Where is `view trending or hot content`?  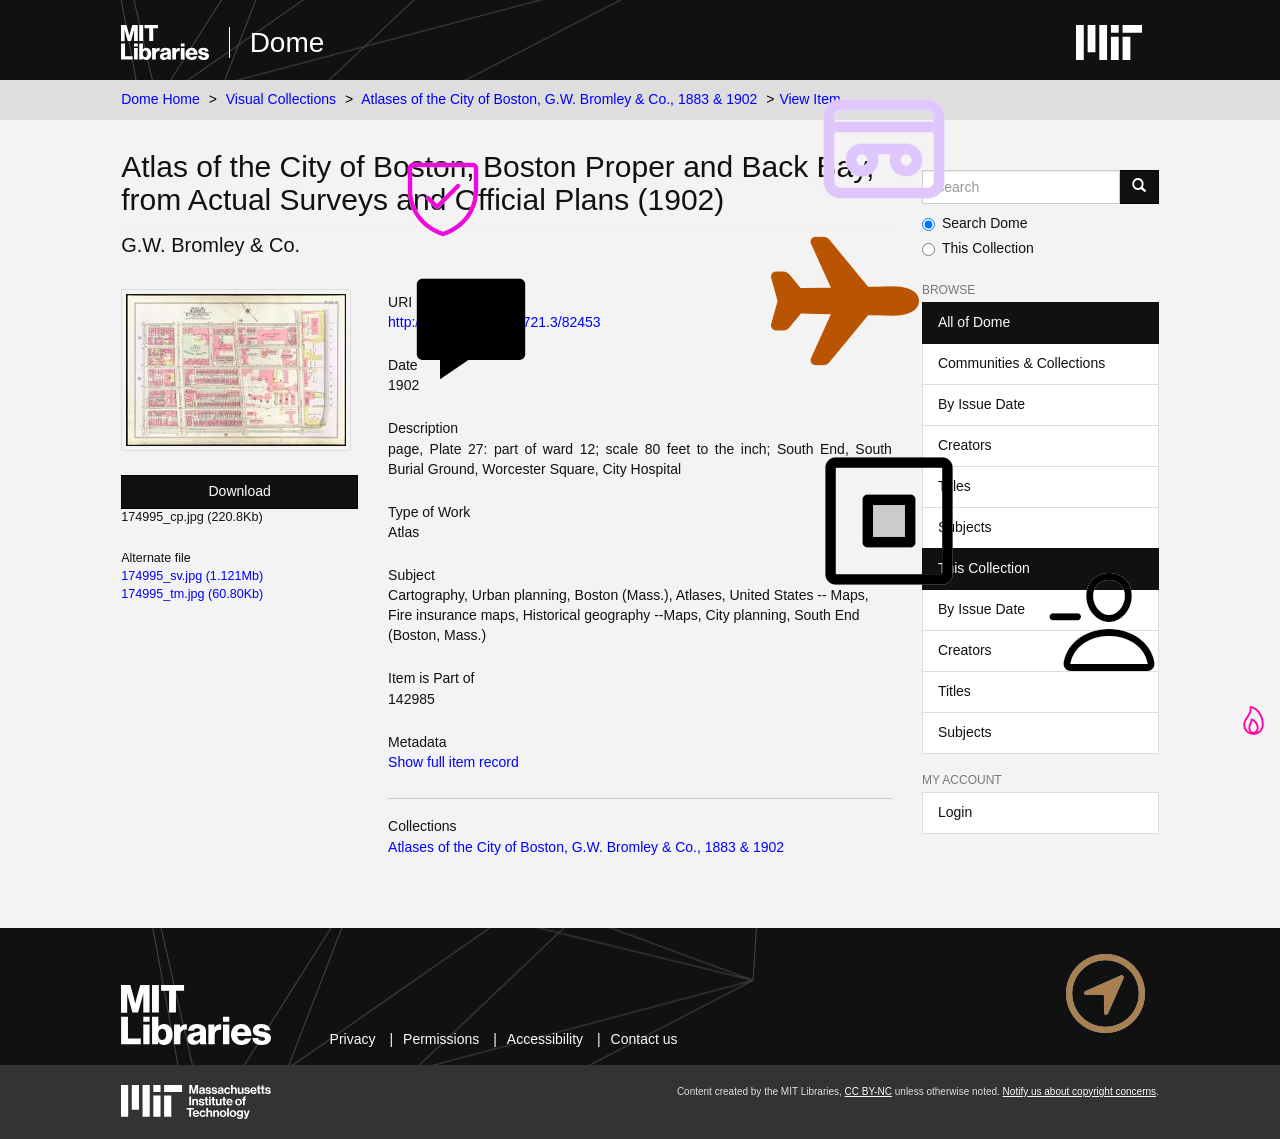 view trending or hot content is located at coordinates (1253, 720).